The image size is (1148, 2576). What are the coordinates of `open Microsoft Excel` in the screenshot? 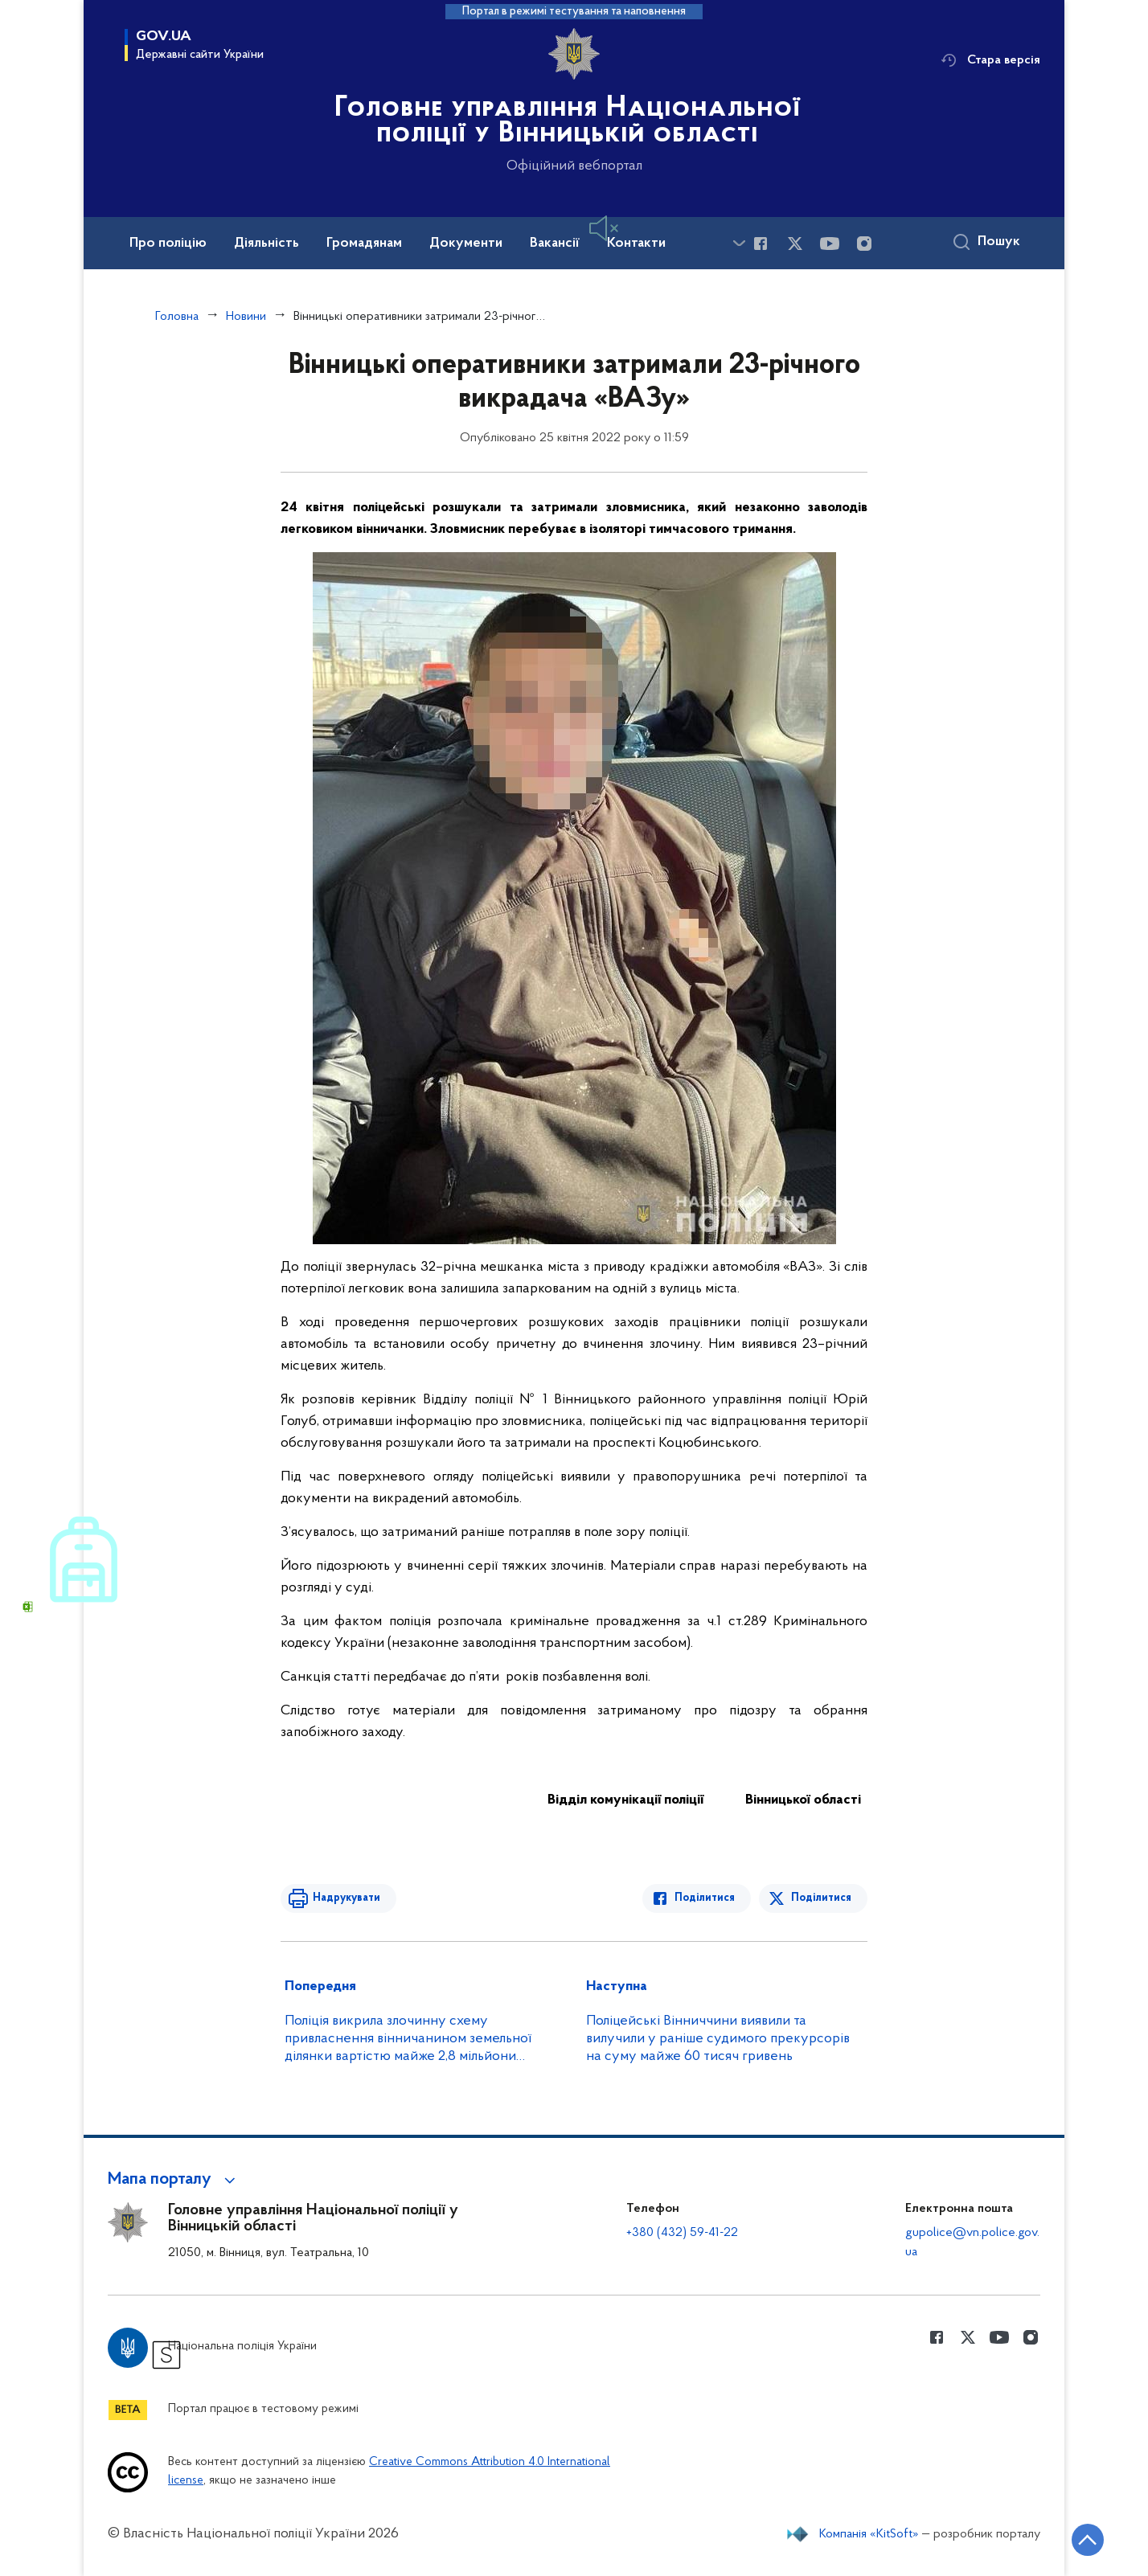 It's located at (28, 1607).